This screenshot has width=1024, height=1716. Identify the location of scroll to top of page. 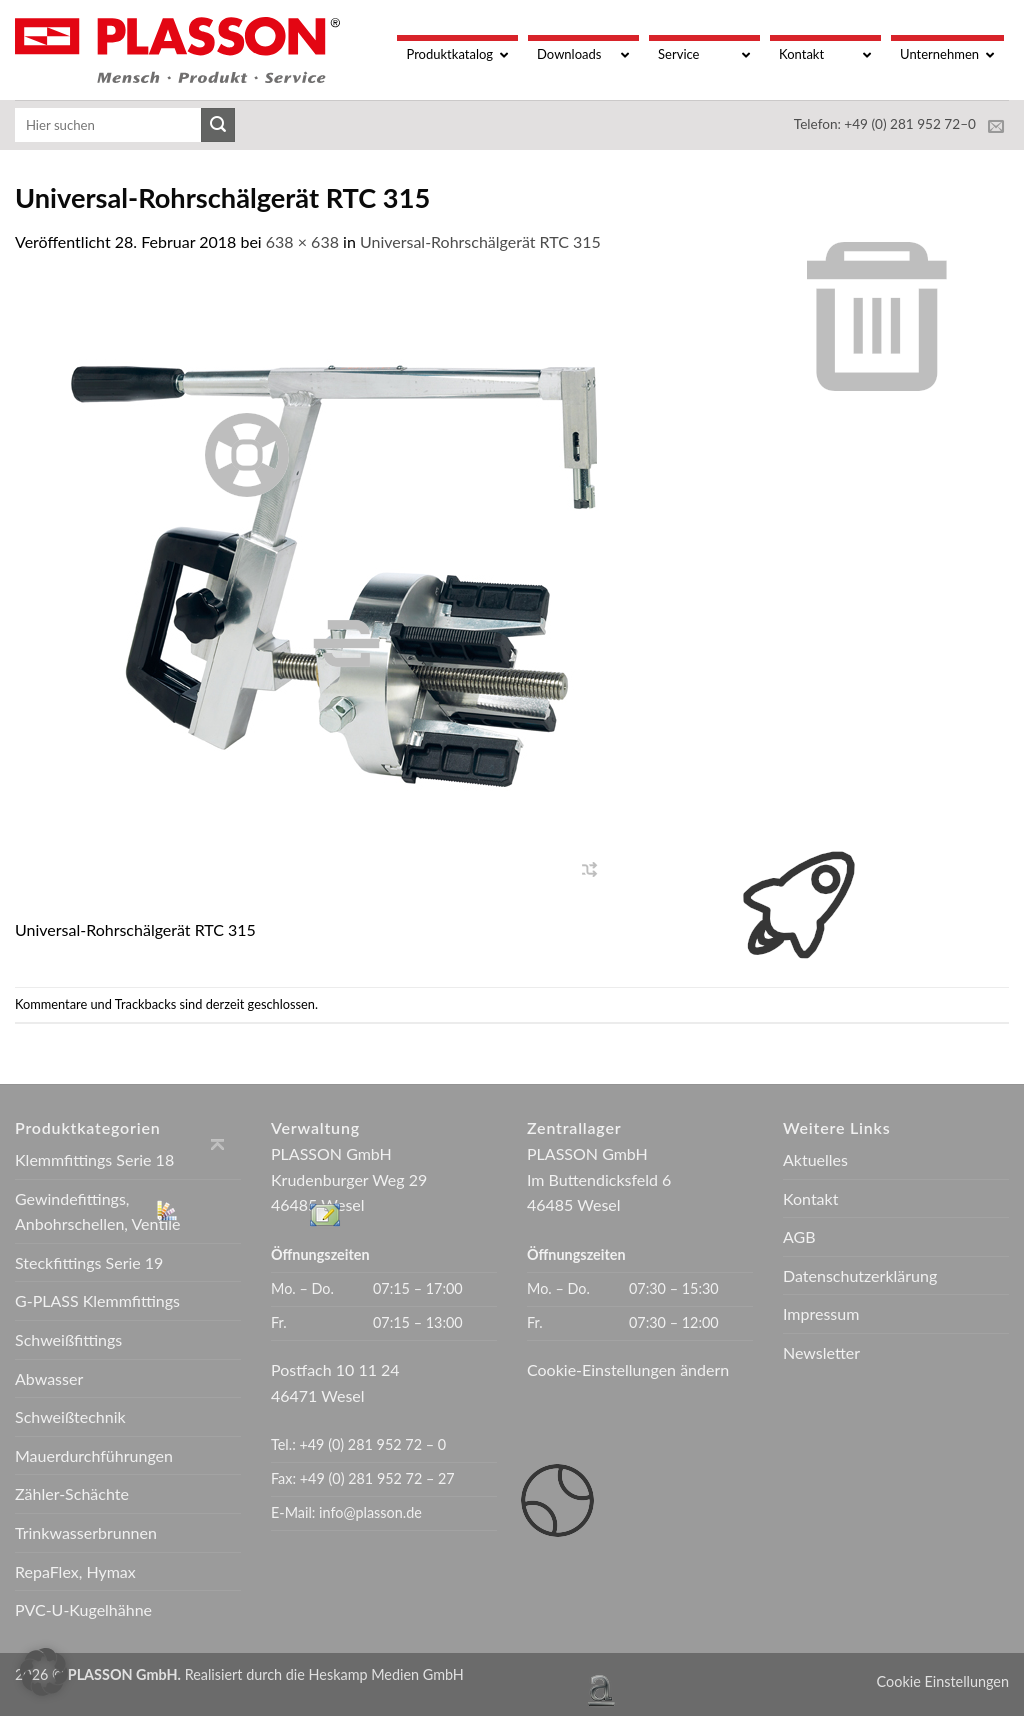
(217, 1144).